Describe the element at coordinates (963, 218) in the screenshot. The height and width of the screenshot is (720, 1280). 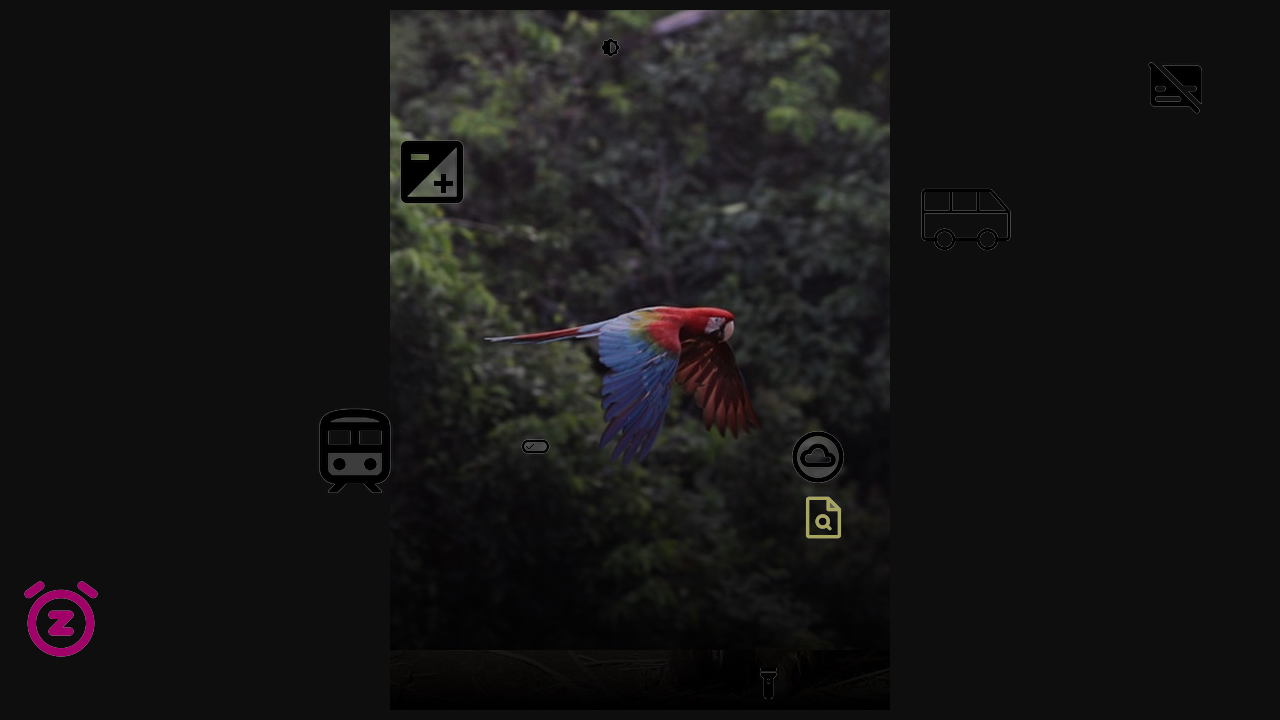
I see `track delivery or shipping status` at that location.